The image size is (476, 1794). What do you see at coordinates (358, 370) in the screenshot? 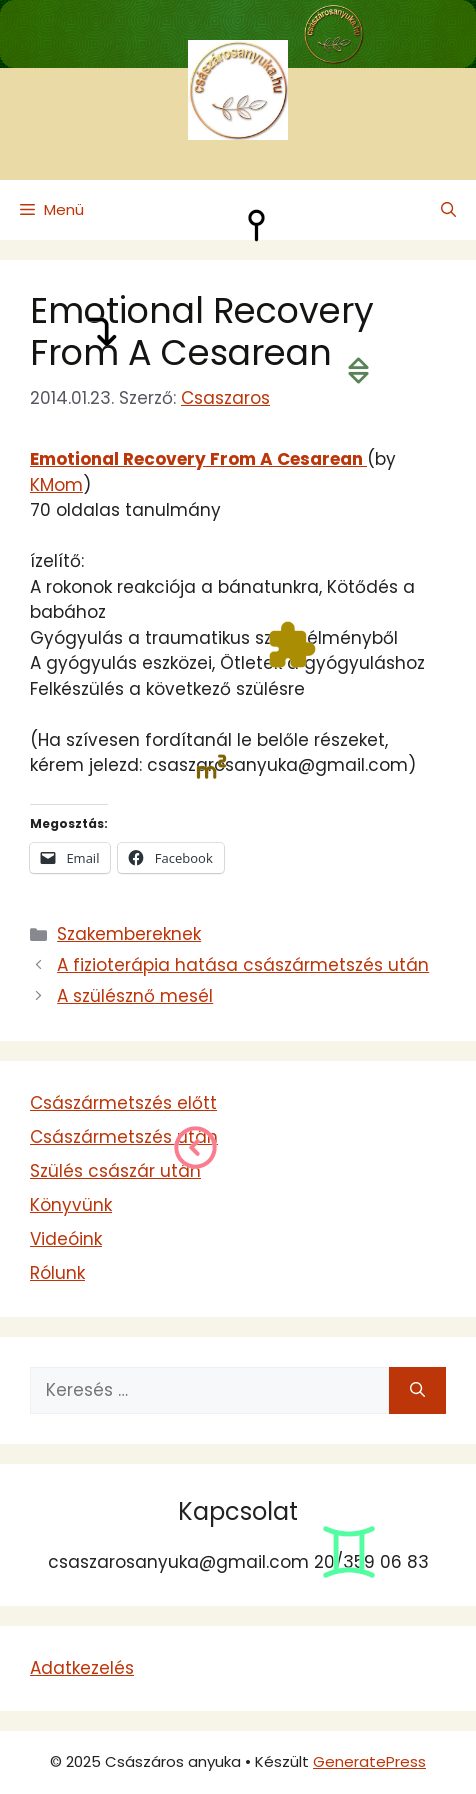
I see `expand or collapse a dropdown menu` at bounding box center [358, 370].